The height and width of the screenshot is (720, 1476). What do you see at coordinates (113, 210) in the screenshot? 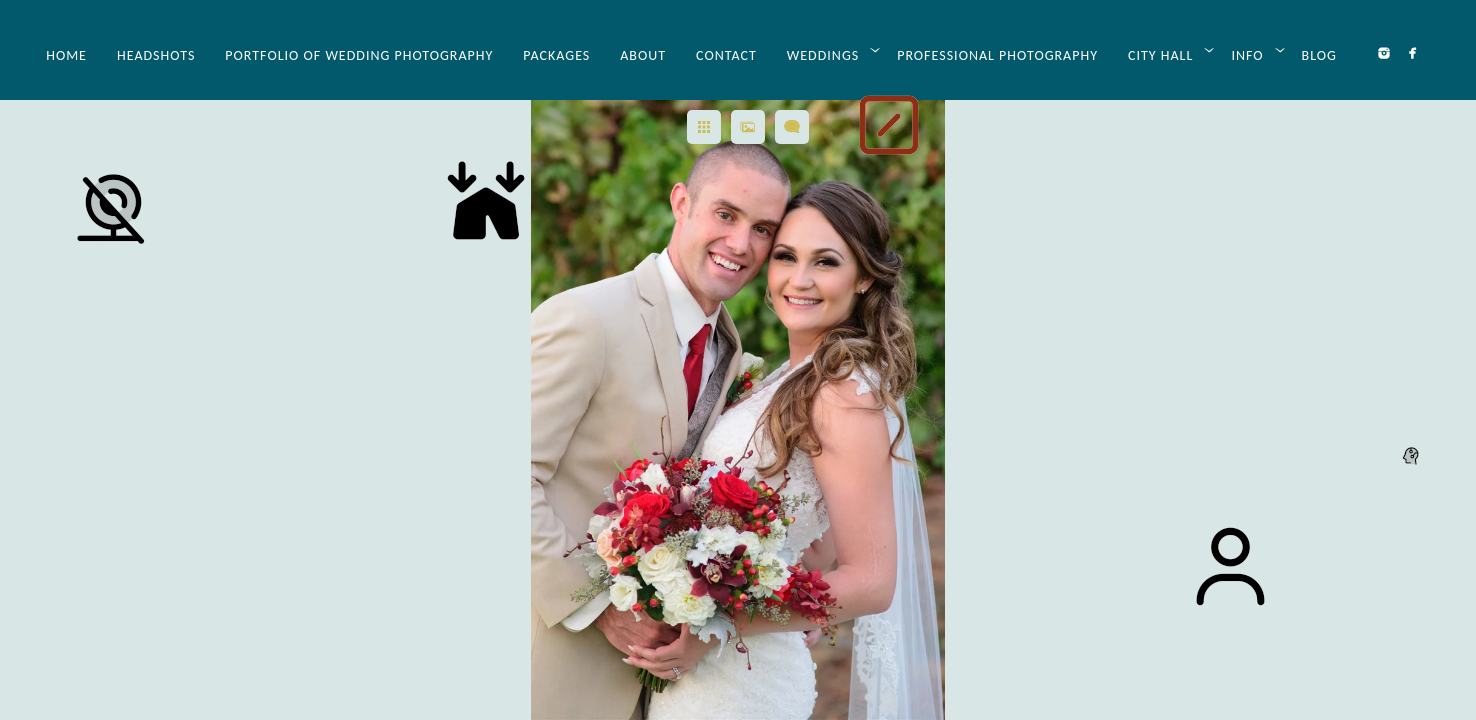
I see `webcam is disabled or turned off` at bounding box center [113, 210].